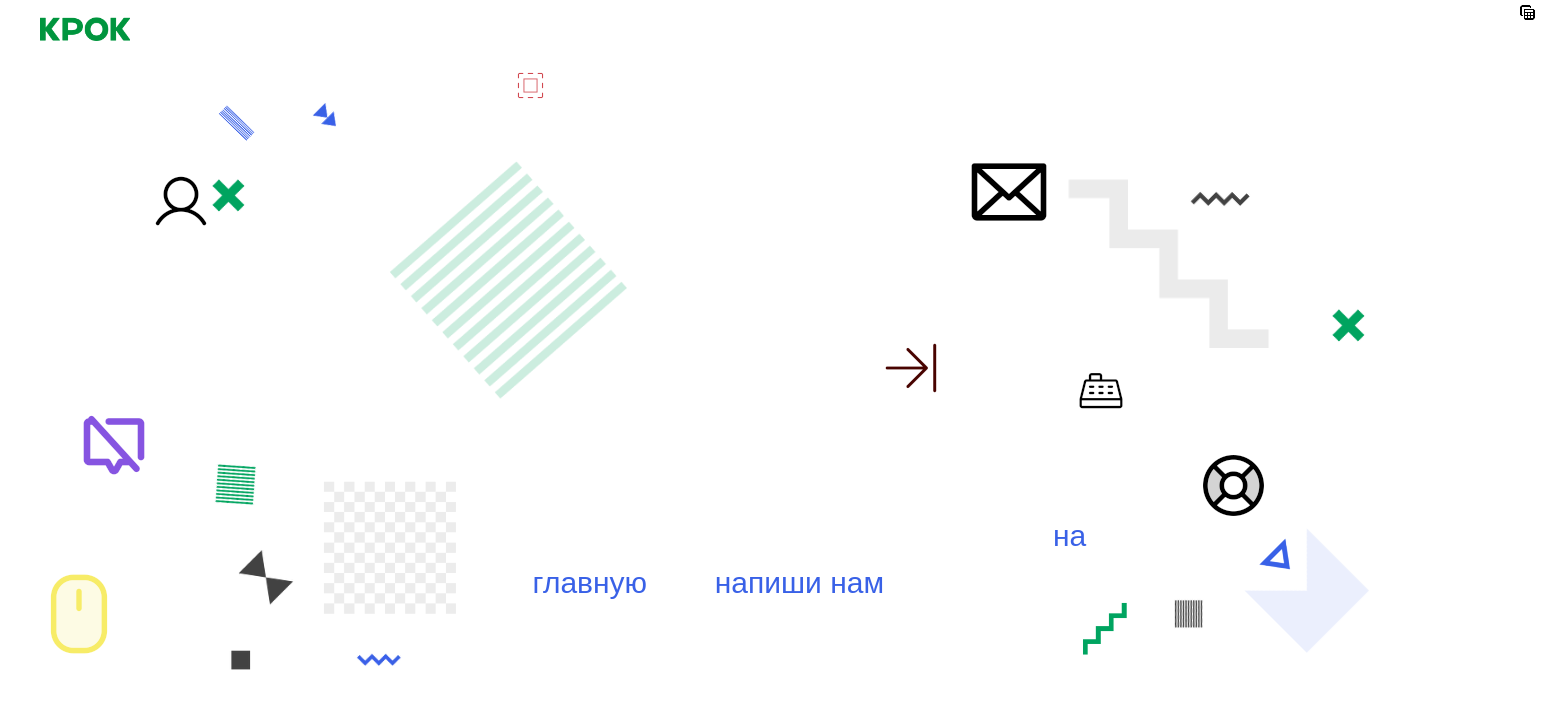  Describe the element at coordinates (1101, 393) in the screenshot. I see `open point of sale system` at that location.